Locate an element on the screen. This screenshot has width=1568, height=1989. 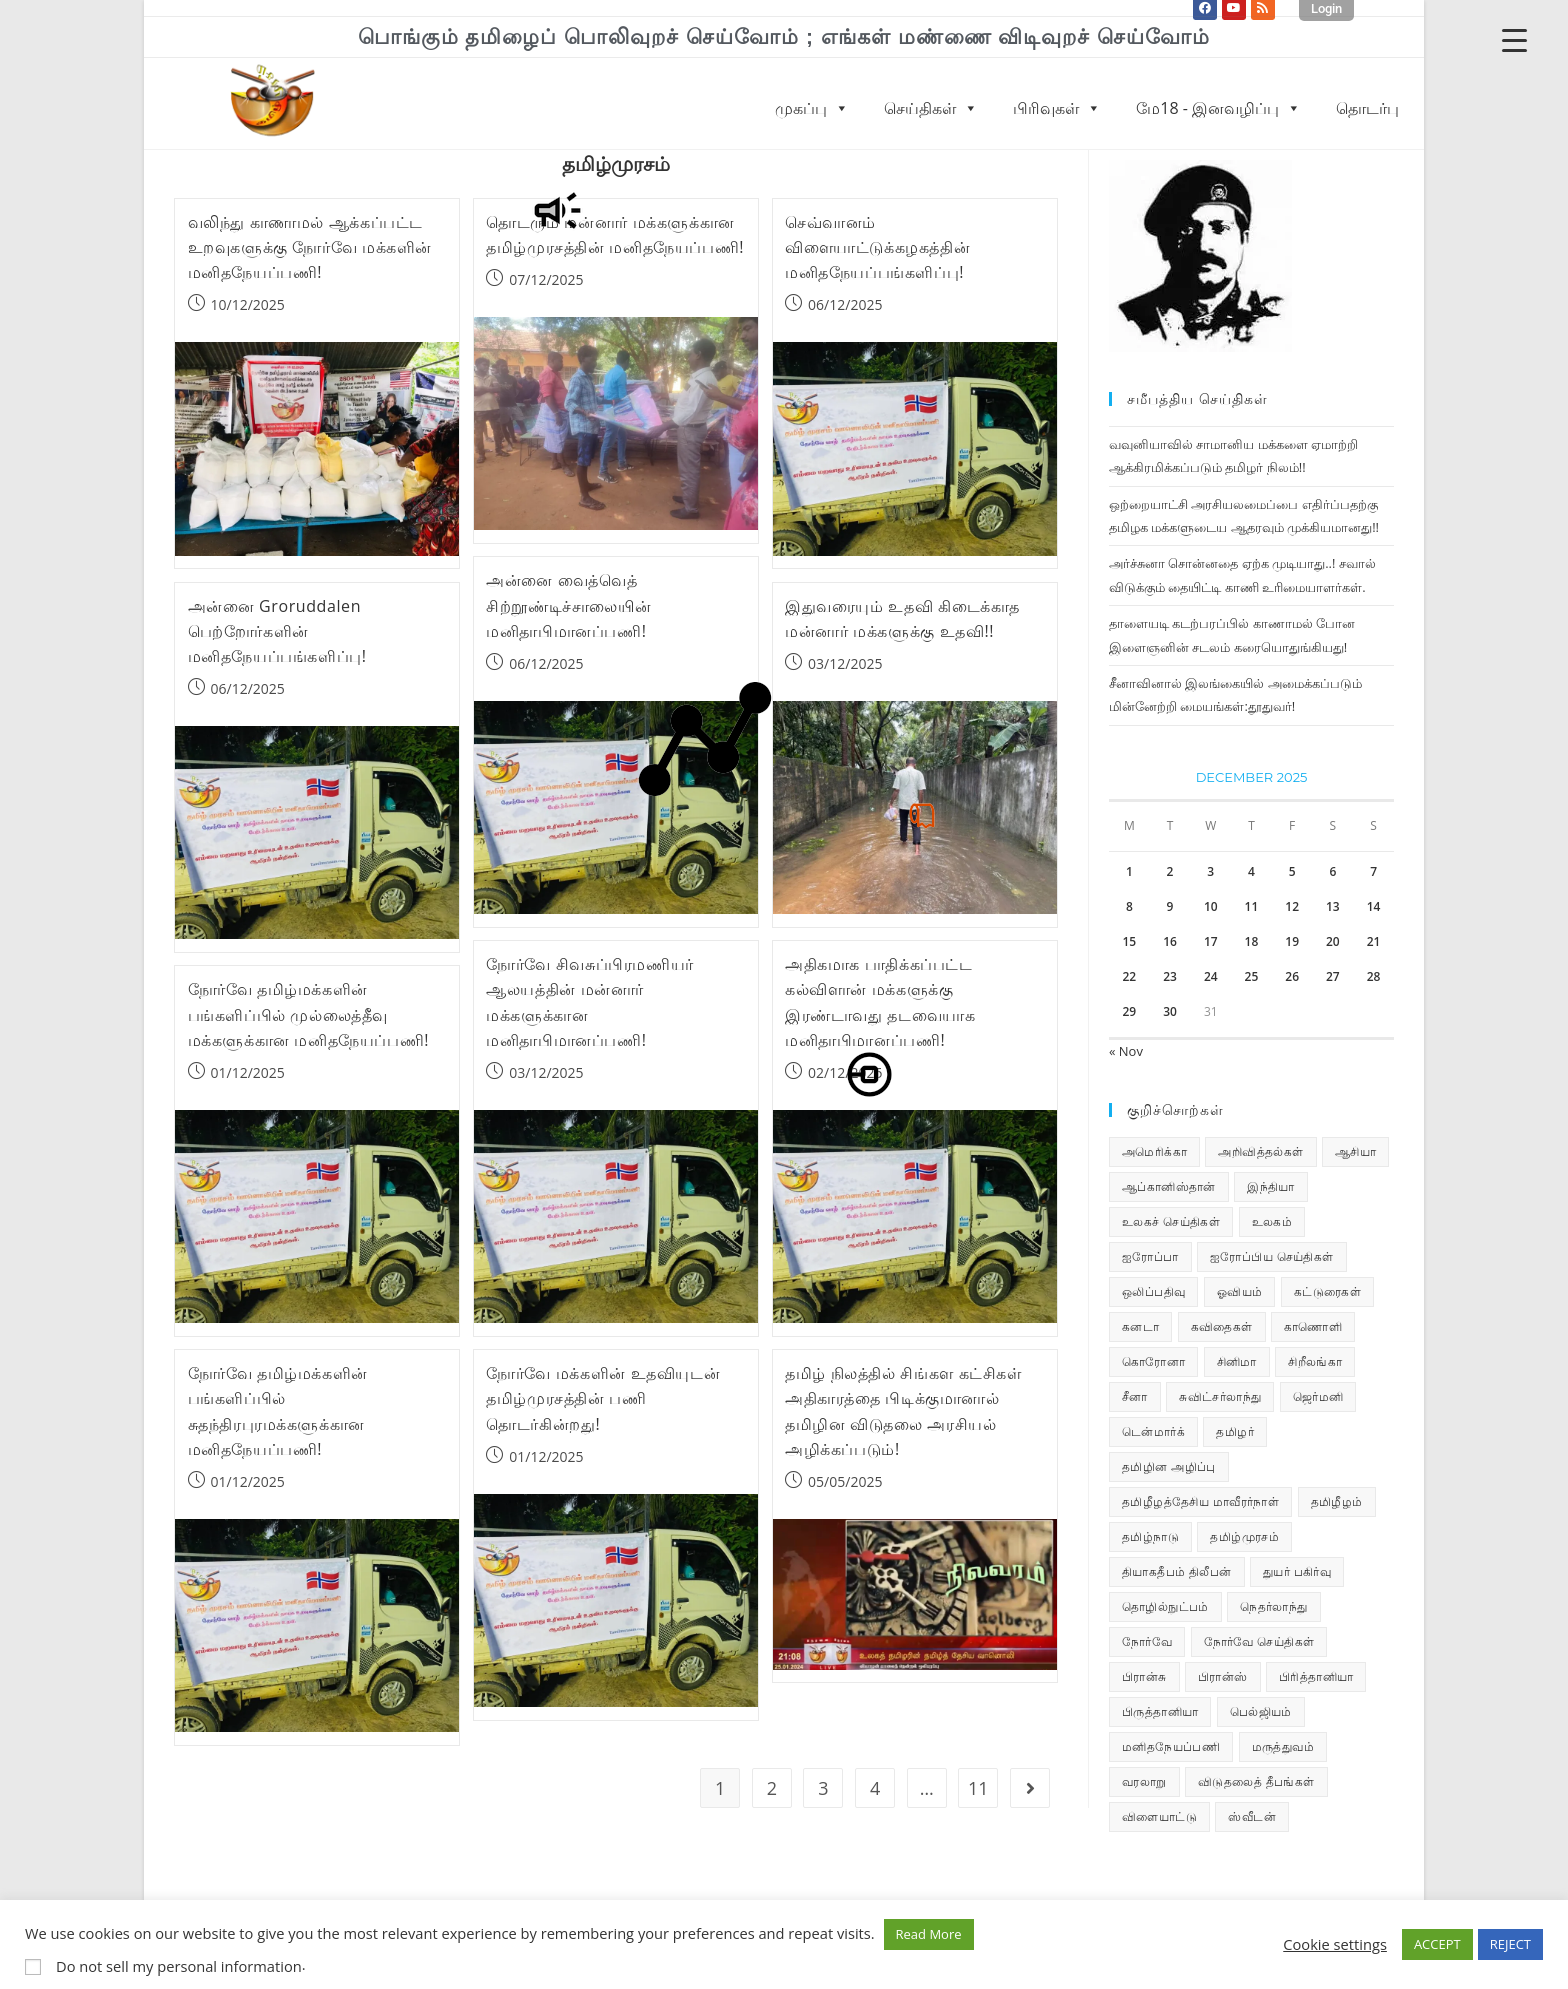
open the Uber app is located at coordinates (869, 1074).